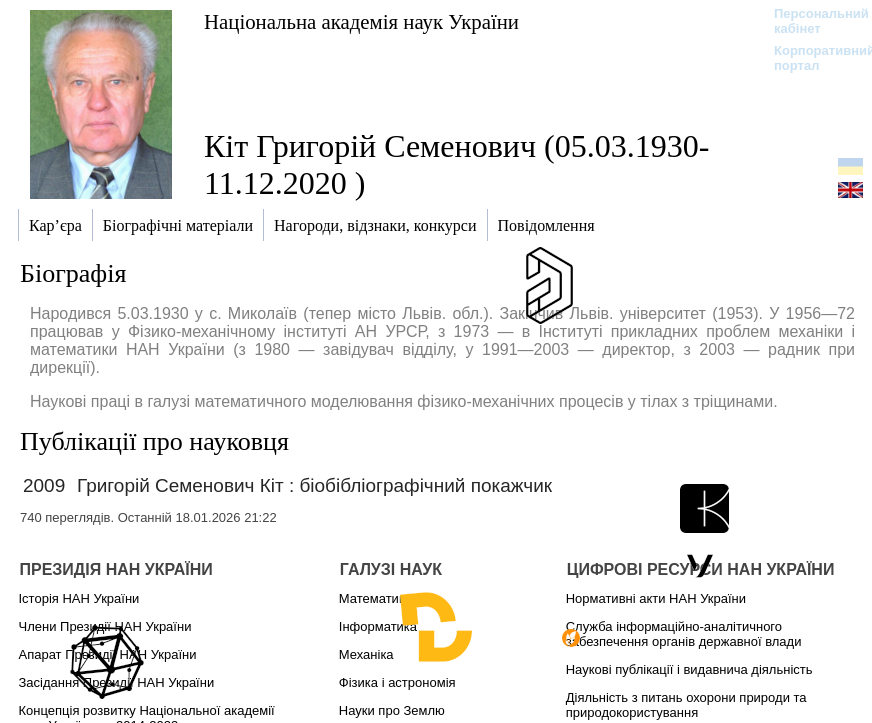 The height and width of the screenshot is (723, 872). I want to click on vonage app or service, so click(700, 566).